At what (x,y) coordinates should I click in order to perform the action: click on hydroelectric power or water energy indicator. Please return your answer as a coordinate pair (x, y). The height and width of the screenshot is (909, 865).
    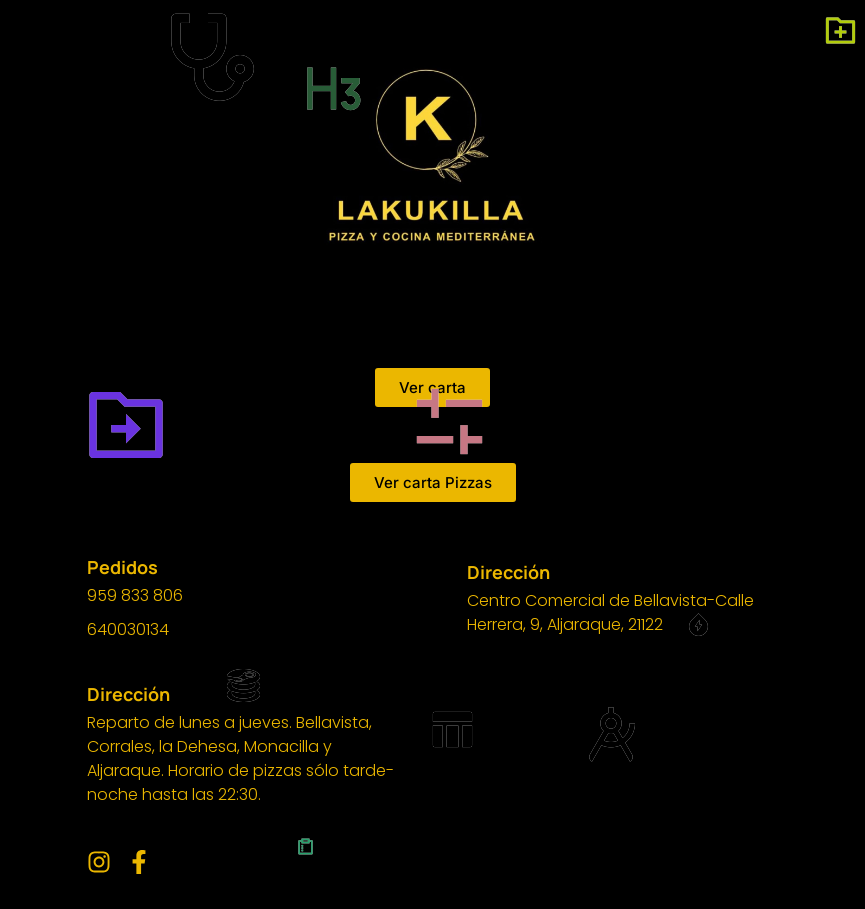
    Looking at the image, I should click on (698, 625).